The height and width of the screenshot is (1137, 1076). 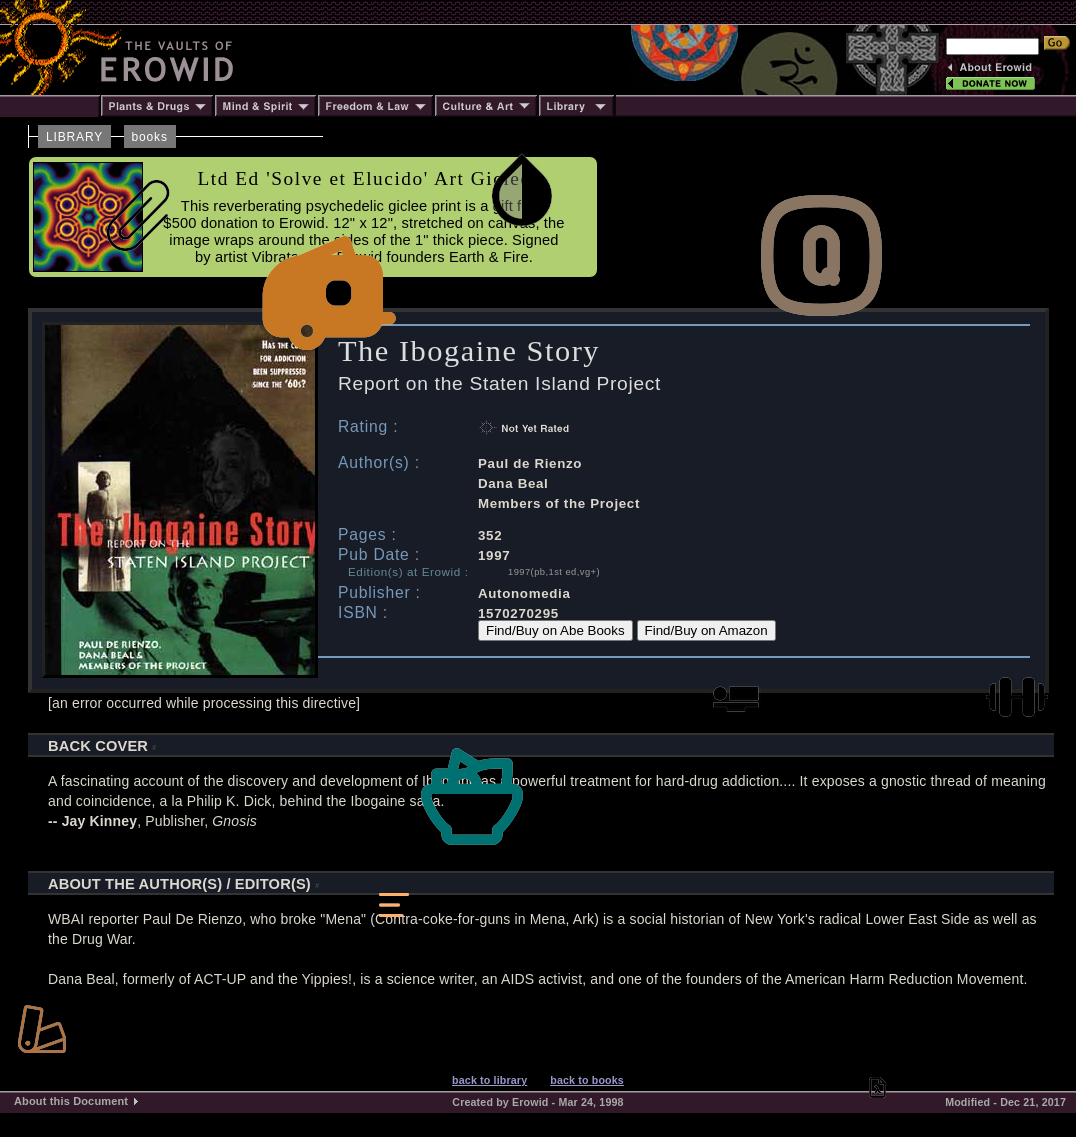 I want to click on toggle color inversion or dark mode, so click(x=522, y=190).